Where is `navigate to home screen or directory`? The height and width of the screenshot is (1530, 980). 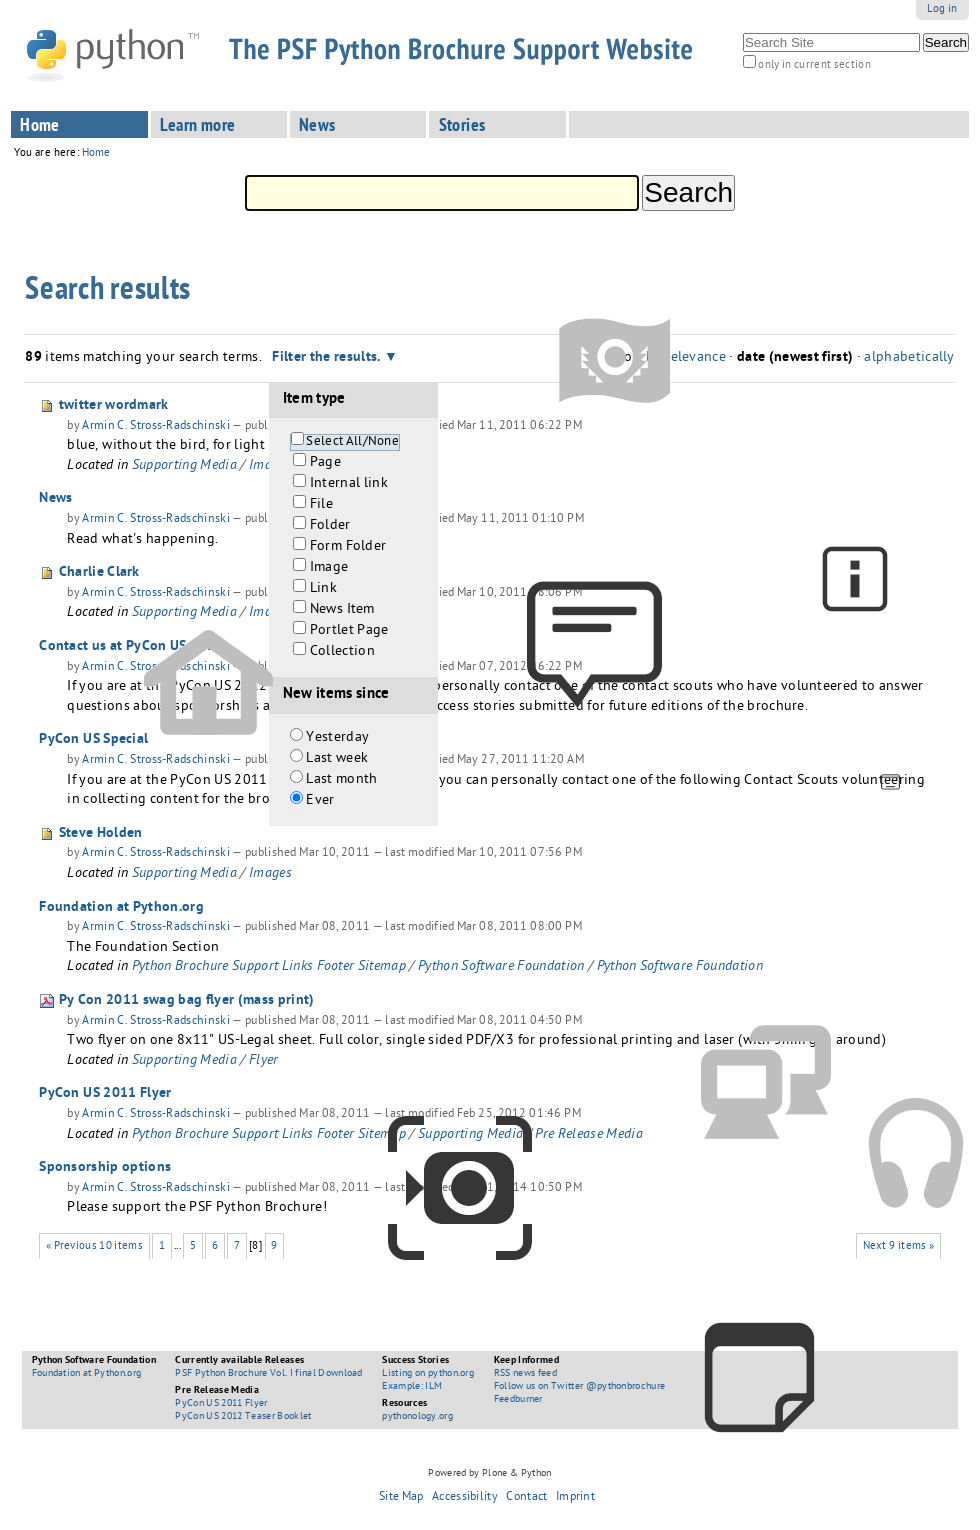
navigate to home screen or directory is located at coordinates (208, 686).